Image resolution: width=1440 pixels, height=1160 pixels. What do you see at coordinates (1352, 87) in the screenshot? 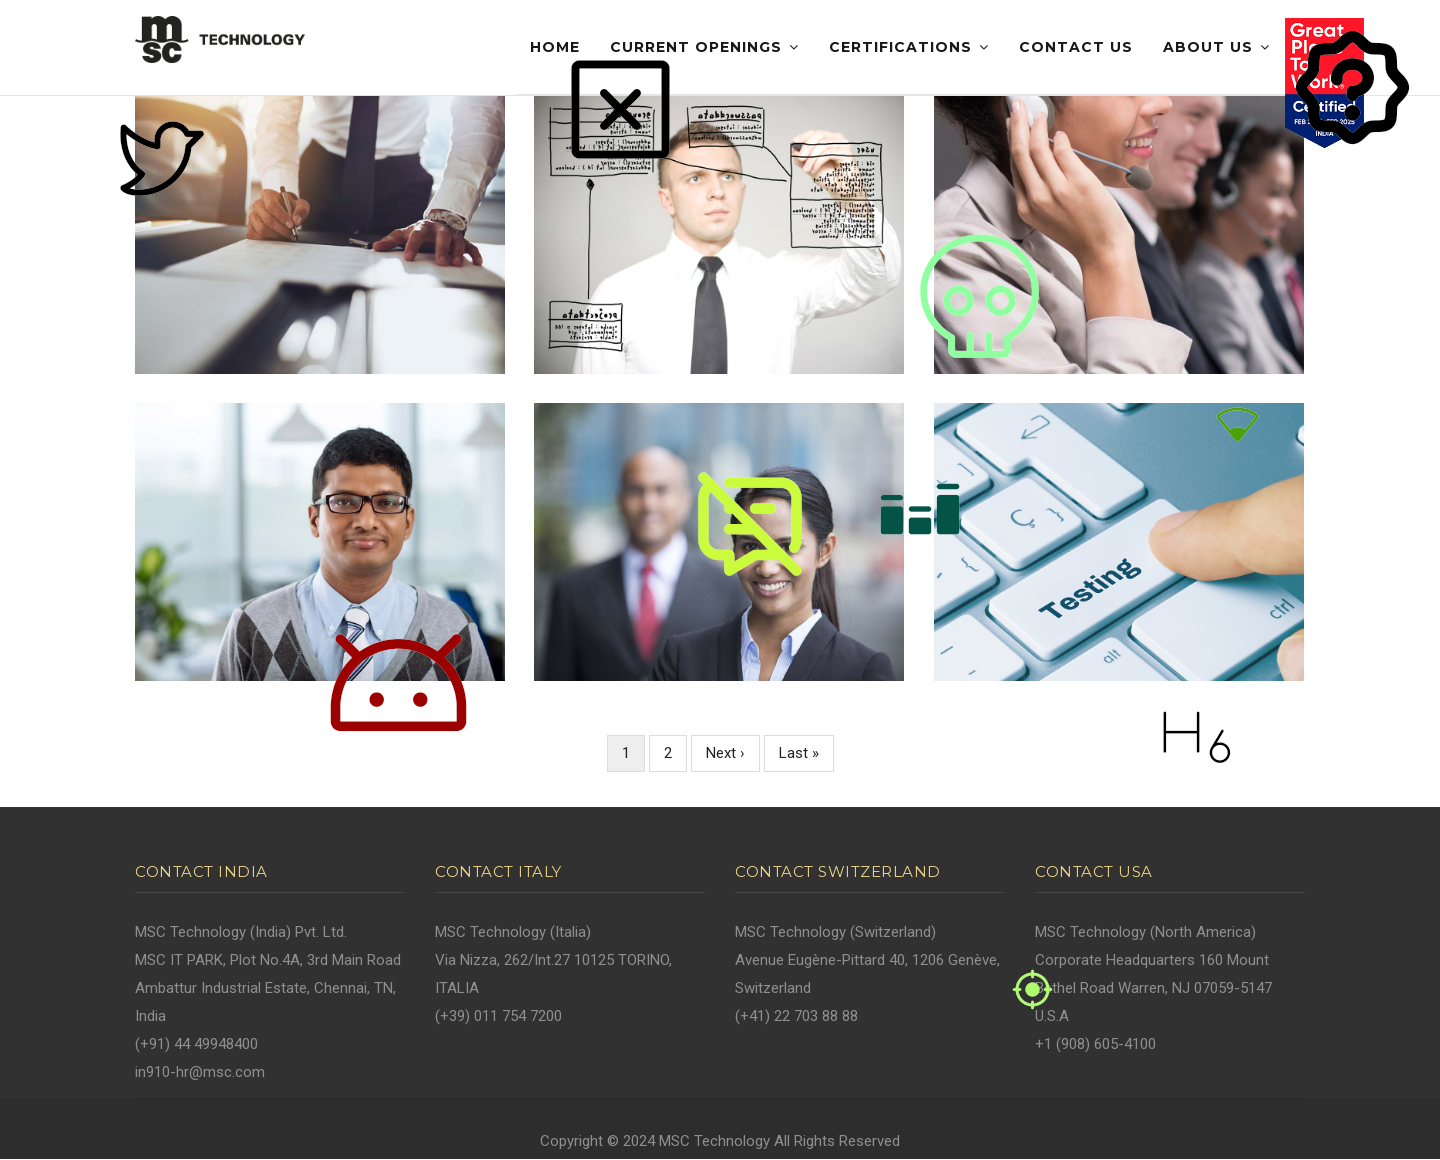
I see `access help or FAQ section` at bounding box center [1352, 87].